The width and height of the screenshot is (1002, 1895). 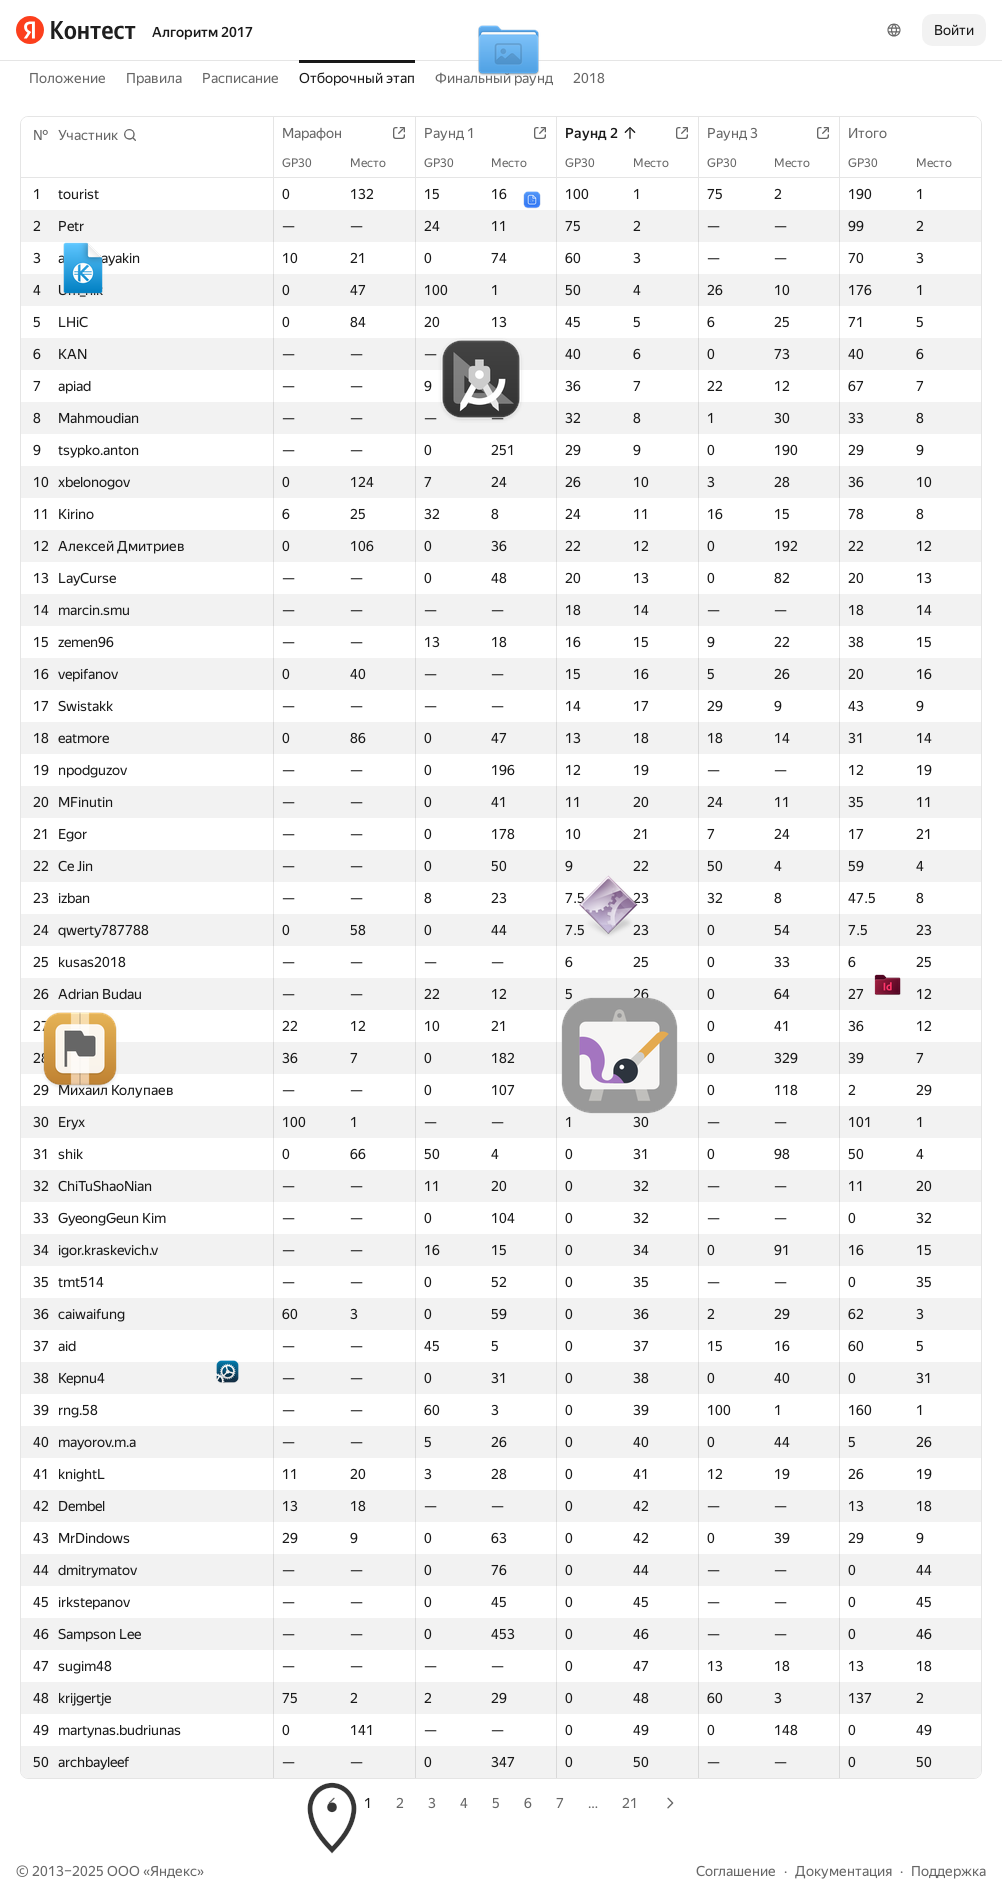 I want to click on create or design a new software project, so click(x=619, y=1055).